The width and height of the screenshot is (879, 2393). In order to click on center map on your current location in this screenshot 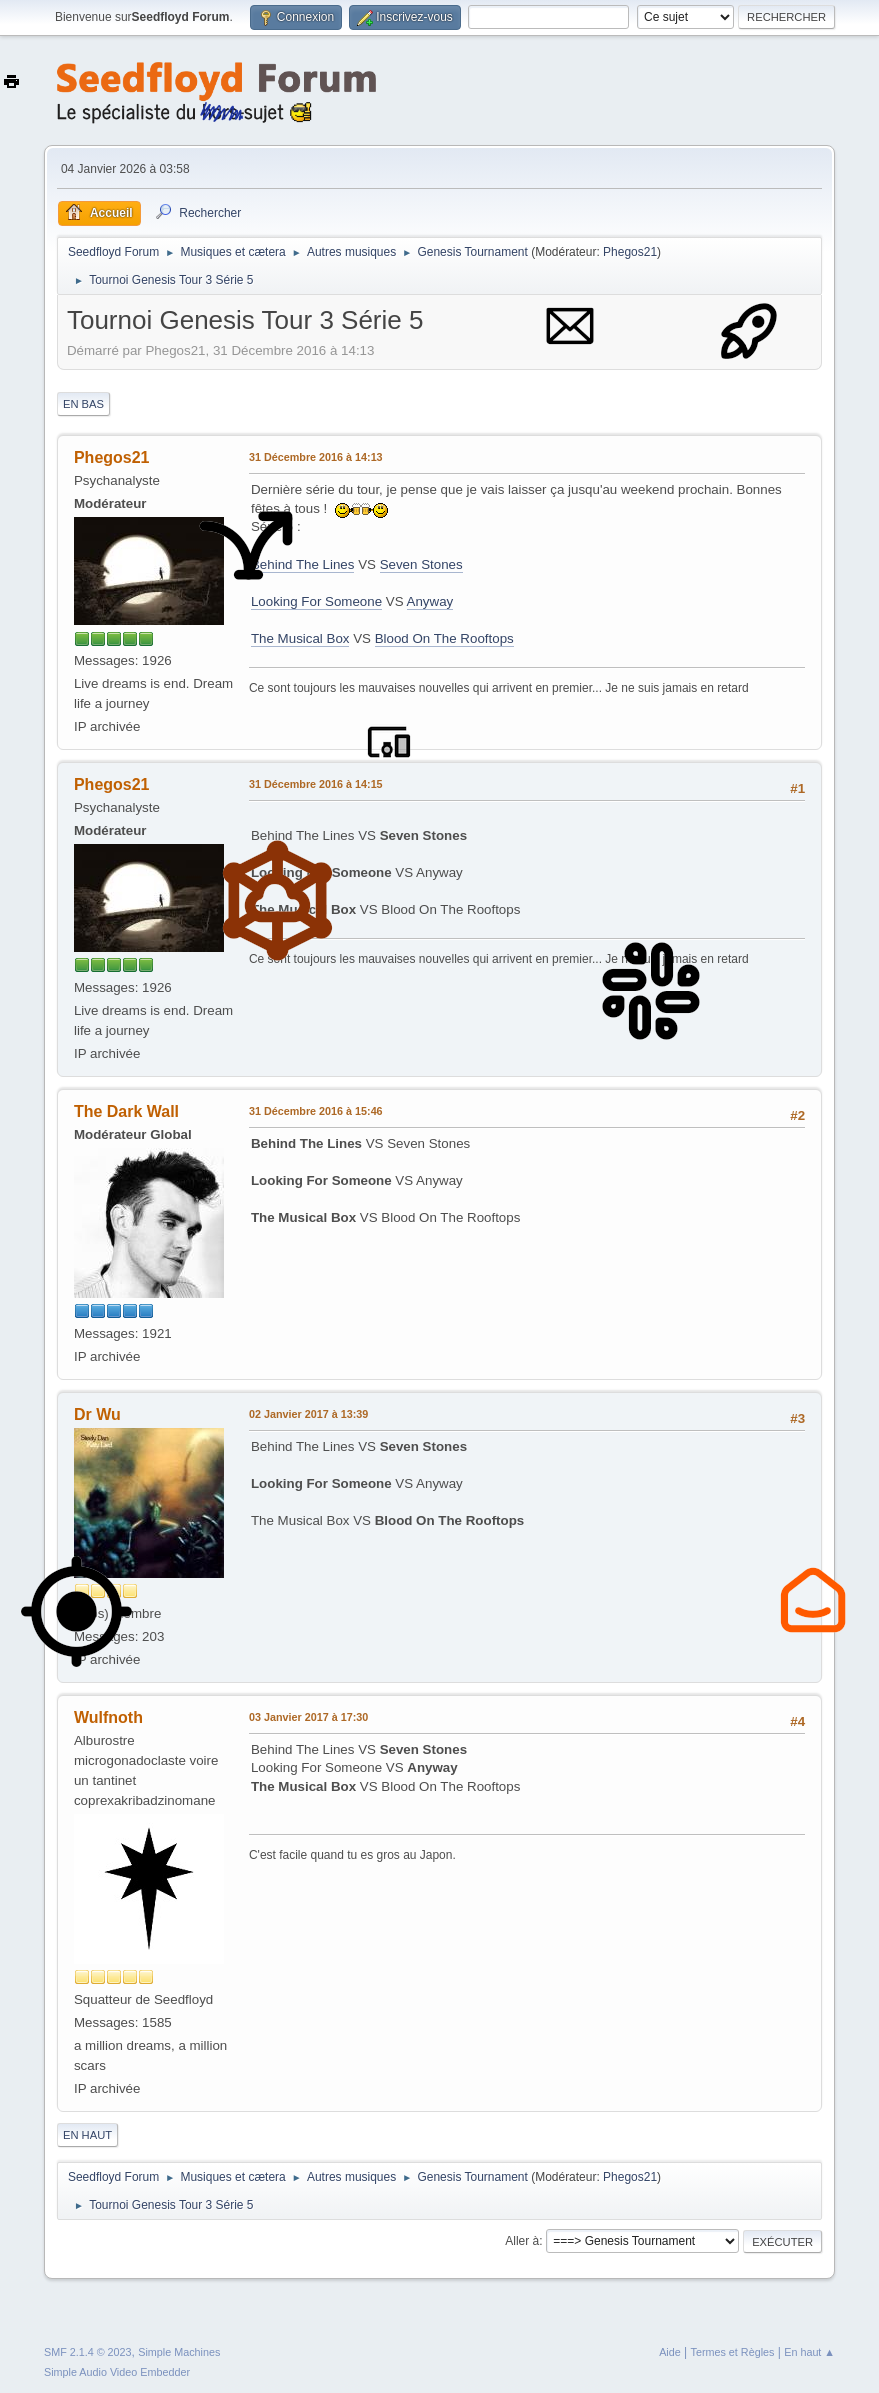, I will do `click(76, 1611)`.